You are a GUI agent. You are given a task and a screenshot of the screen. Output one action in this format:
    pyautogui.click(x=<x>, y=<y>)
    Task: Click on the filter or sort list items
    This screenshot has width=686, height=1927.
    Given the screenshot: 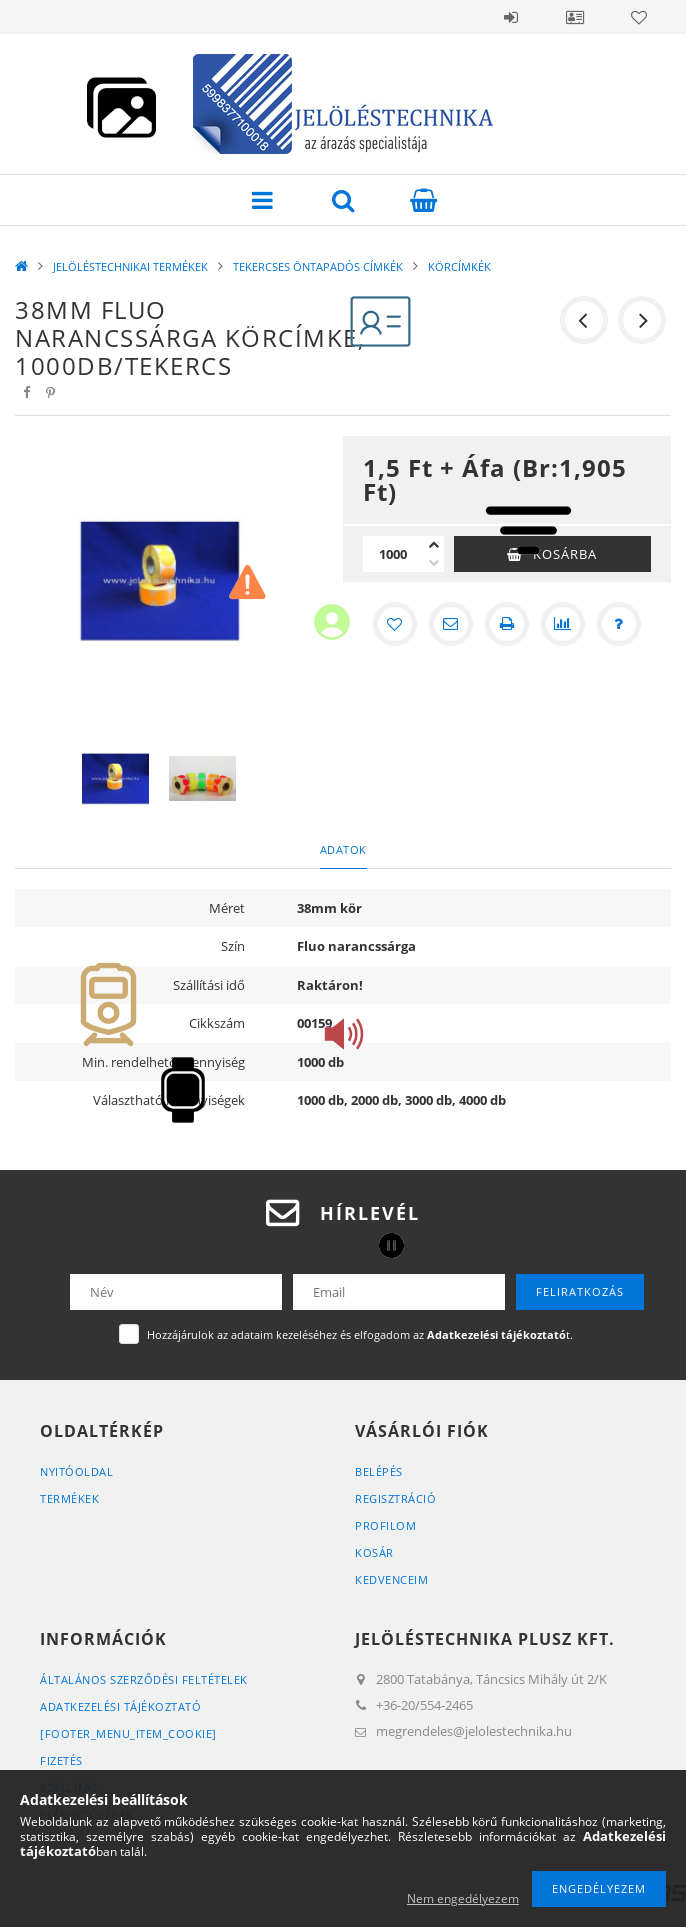 What is the action you would take?
    pyautogui.click(x=528, y=530)
    